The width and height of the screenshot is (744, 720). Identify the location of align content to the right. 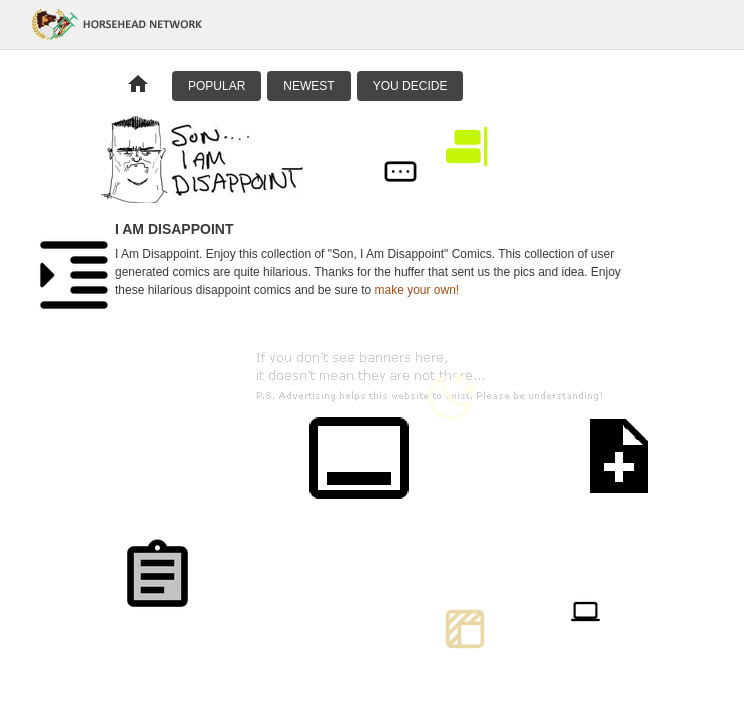
(467, 146).